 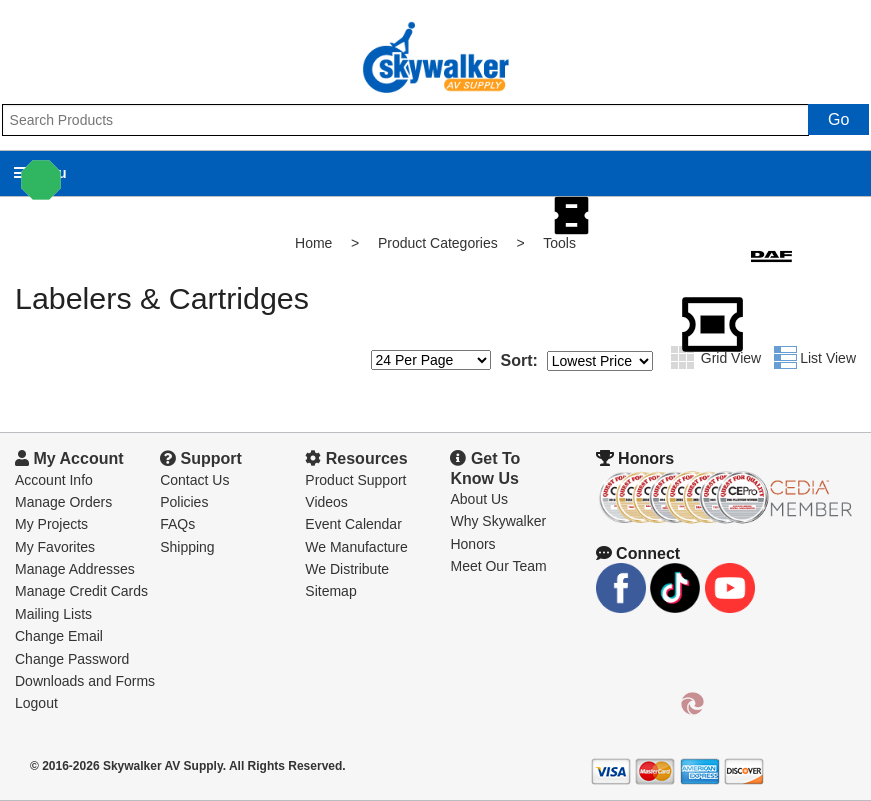 What do you see at coordinates (692, 703) in the screenshot?
I see `open microsoft edge browser` at bounding box center [692, 703].